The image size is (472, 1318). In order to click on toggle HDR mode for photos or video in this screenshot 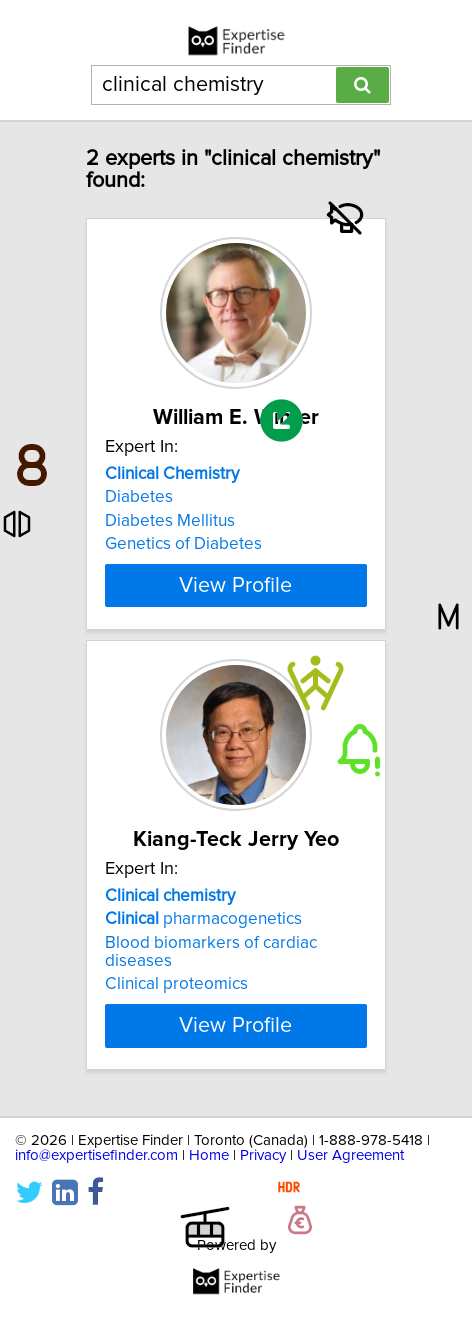, I will do `click(289, 1187)`.